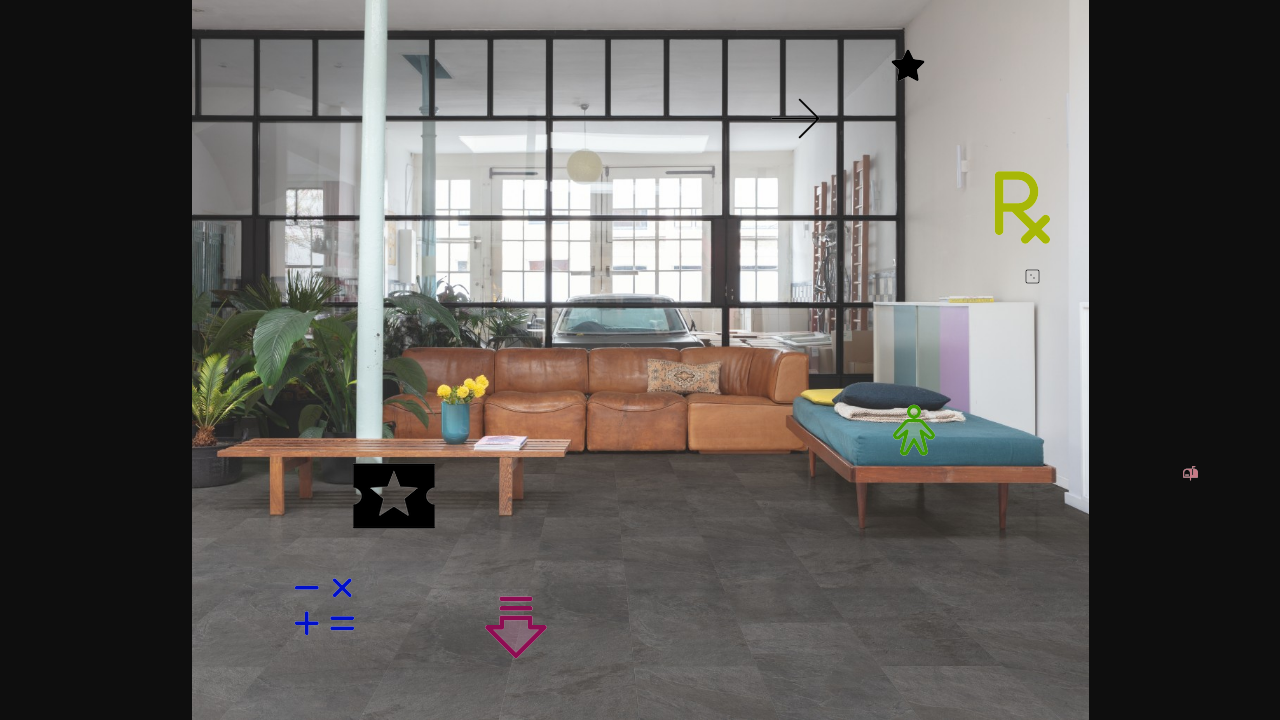  I want to click on add to favorites, so click(908, 66).